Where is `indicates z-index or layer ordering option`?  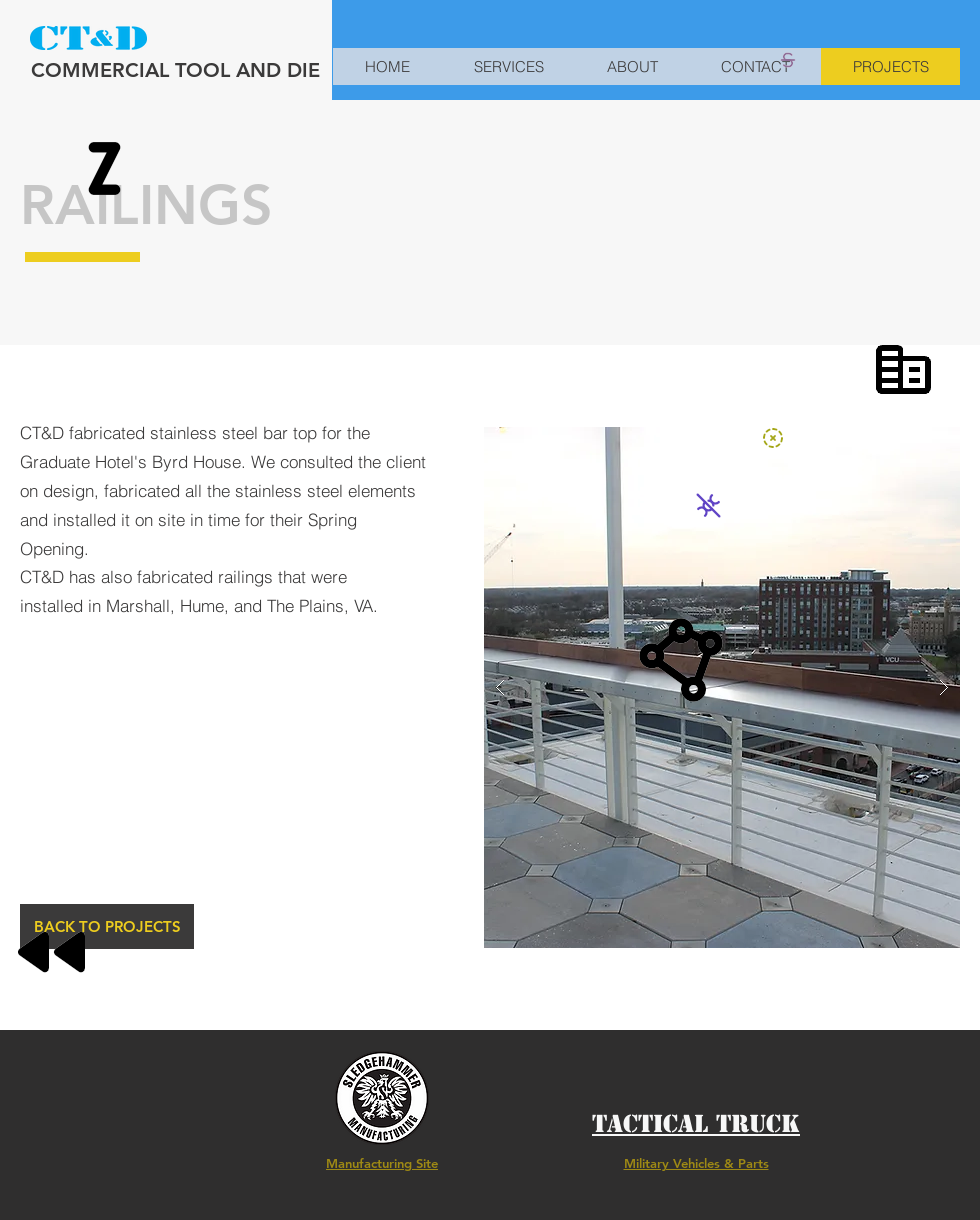
indicates z-index or layer ordering option is located at coordinates (104, 168).